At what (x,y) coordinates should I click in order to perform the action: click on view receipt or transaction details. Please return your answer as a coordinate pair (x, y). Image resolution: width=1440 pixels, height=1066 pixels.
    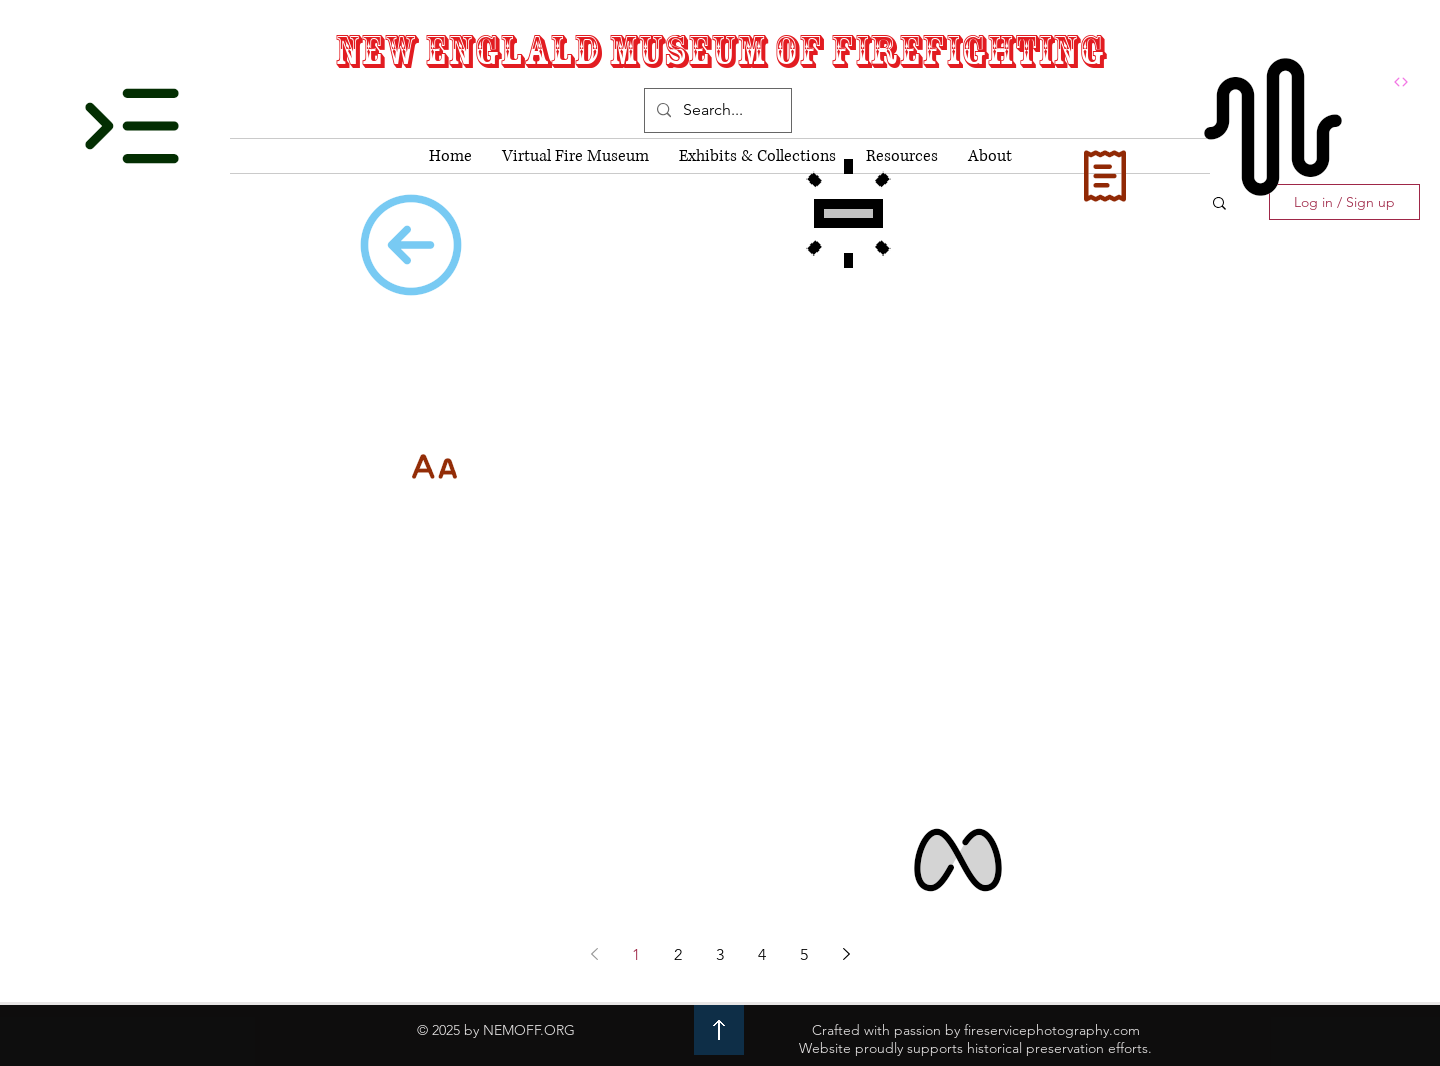
    Looking at the image, I should click on (1105, 176).